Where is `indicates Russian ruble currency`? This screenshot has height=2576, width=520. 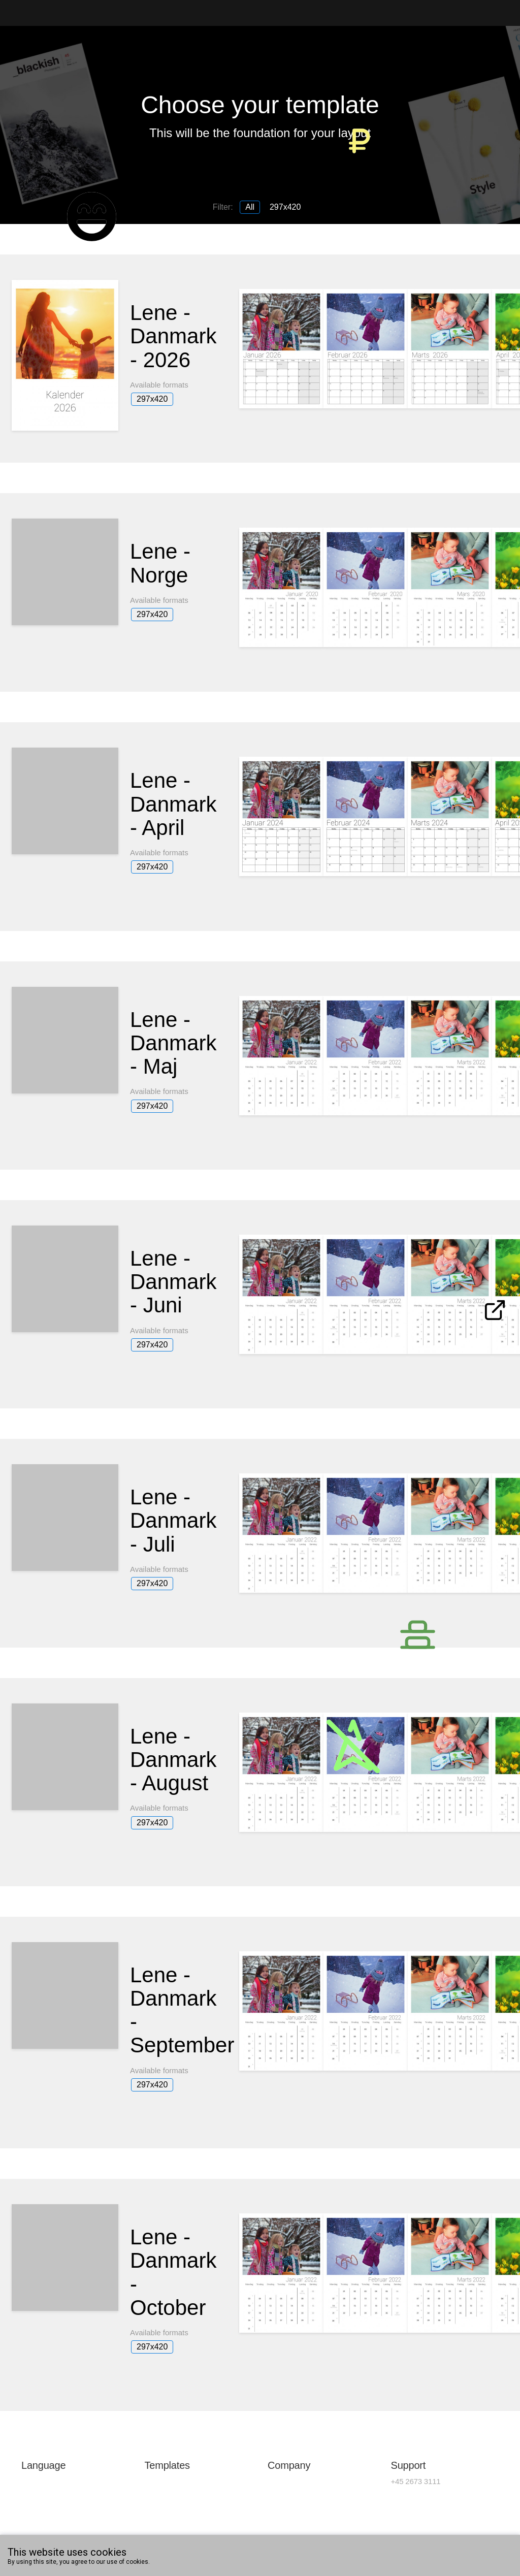 indicates Russian ruble currency is located at coordinates (360, 141).